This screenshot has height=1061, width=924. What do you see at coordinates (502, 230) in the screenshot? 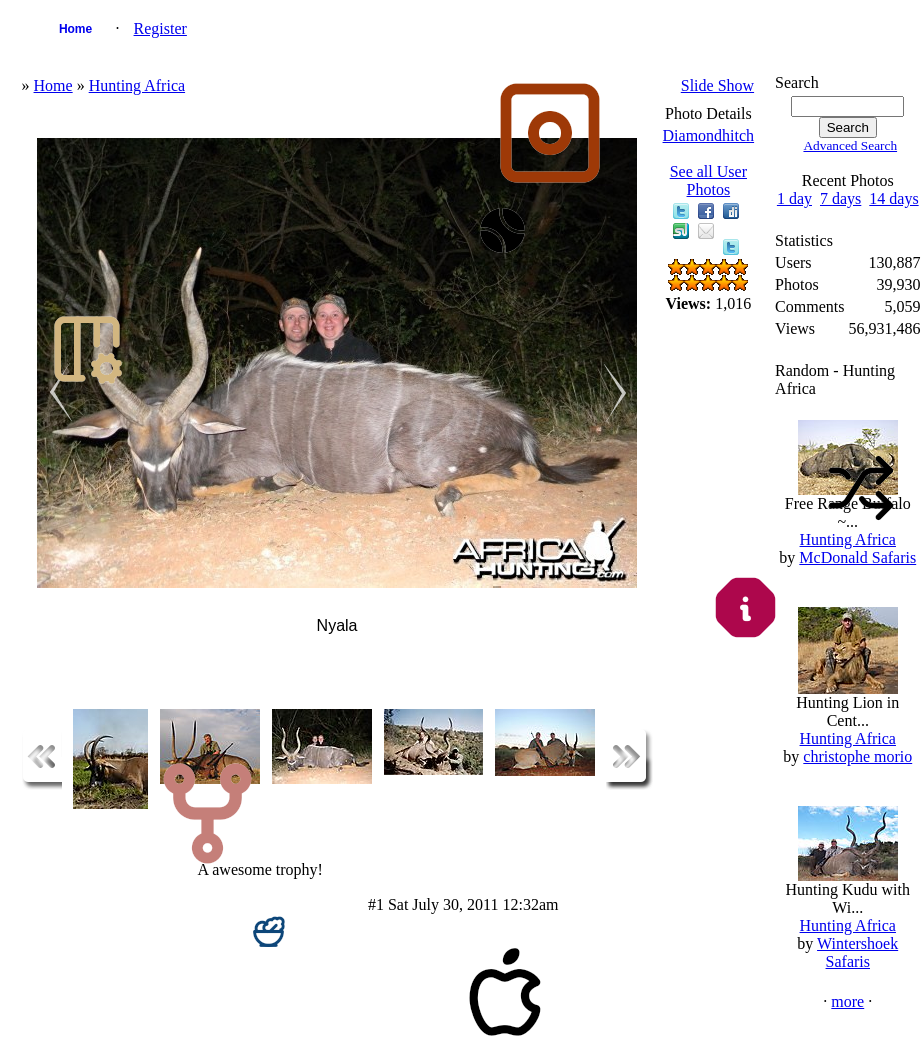
I see `access tennis or sports-related features` at bounding box center [502, 230].